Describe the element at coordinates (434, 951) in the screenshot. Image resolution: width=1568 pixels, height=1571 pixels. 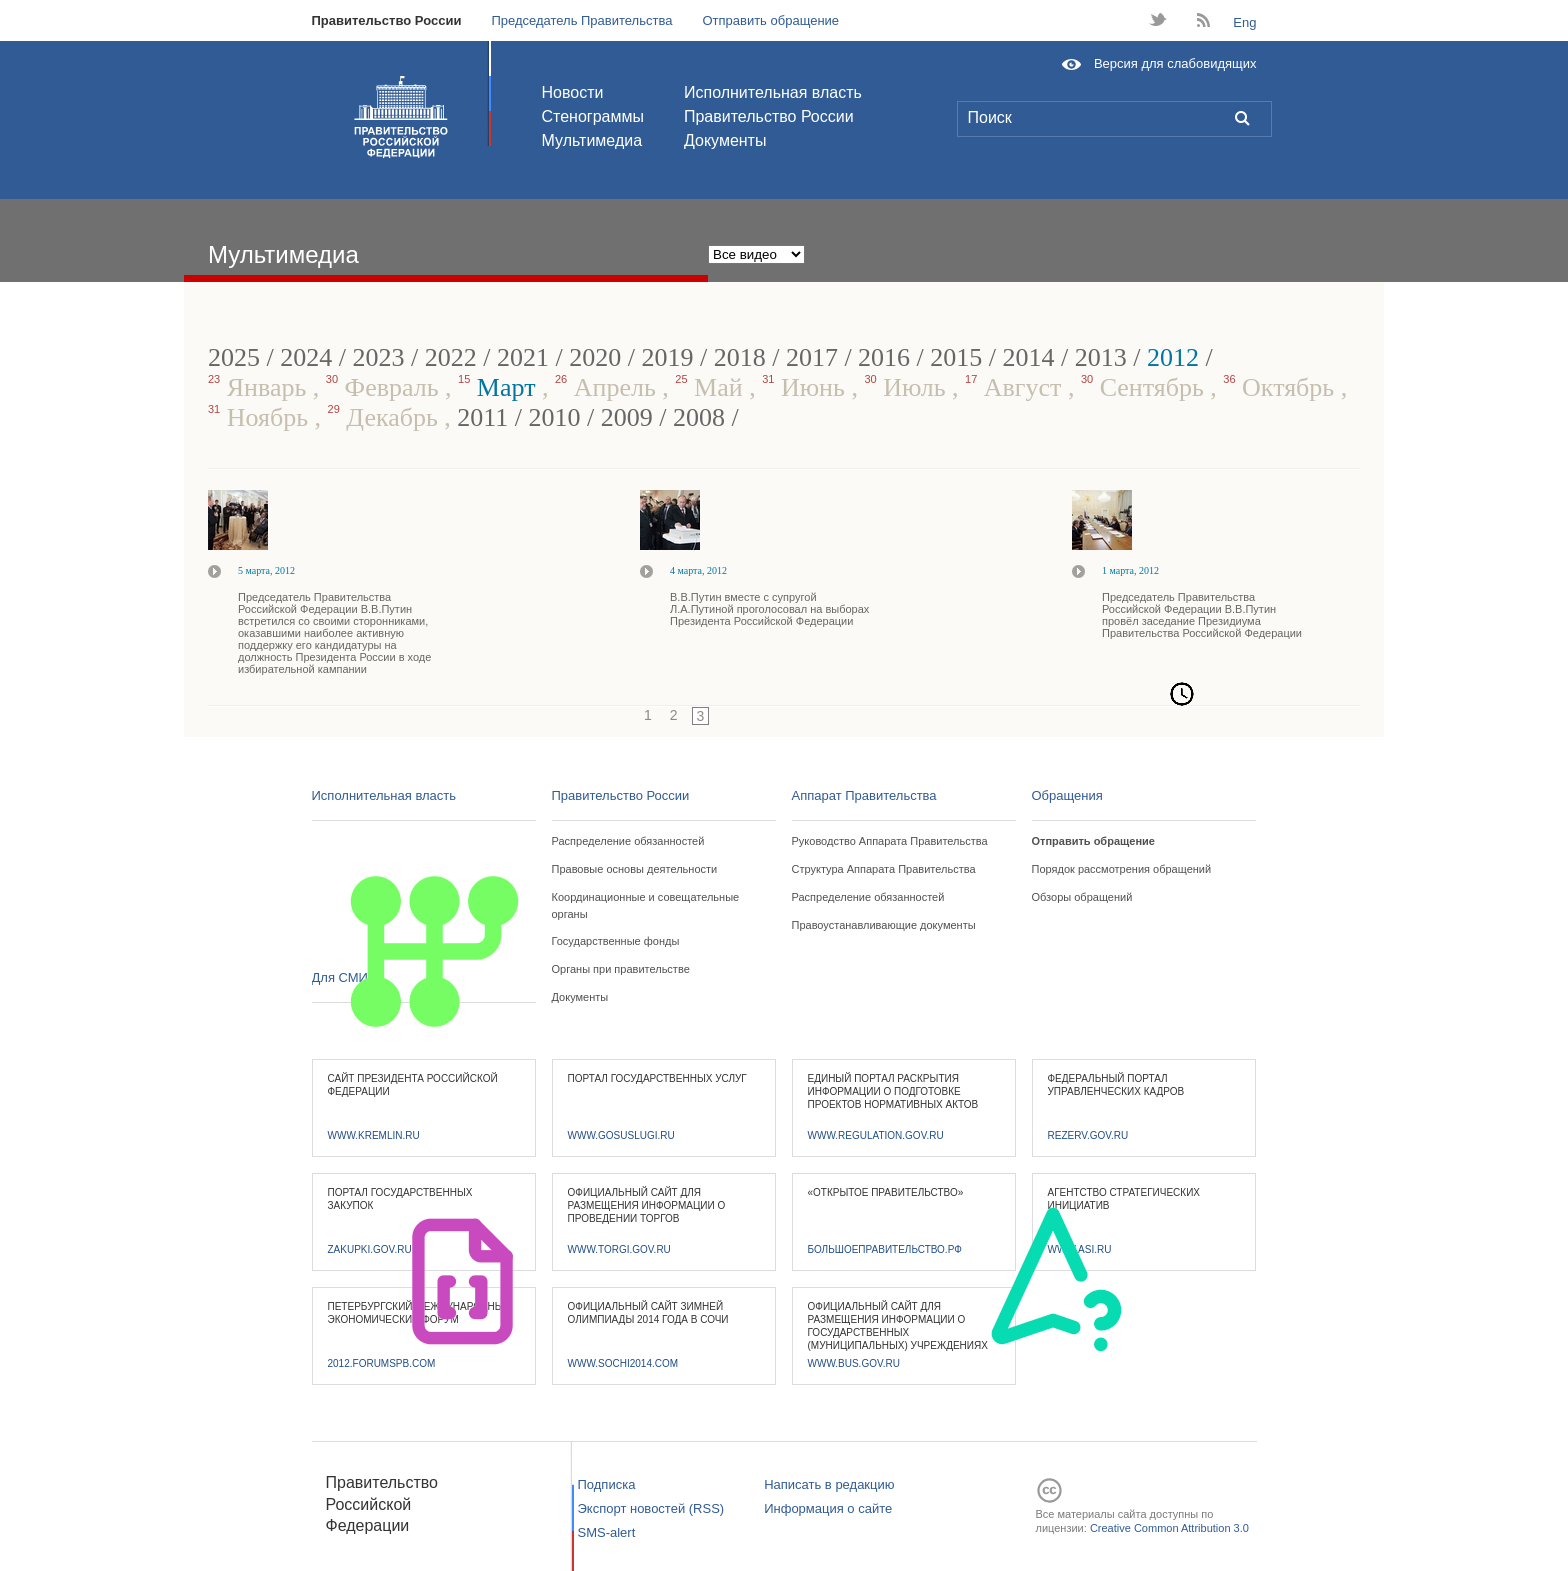
I see `indicates manual transmission or gear settings` at that location.